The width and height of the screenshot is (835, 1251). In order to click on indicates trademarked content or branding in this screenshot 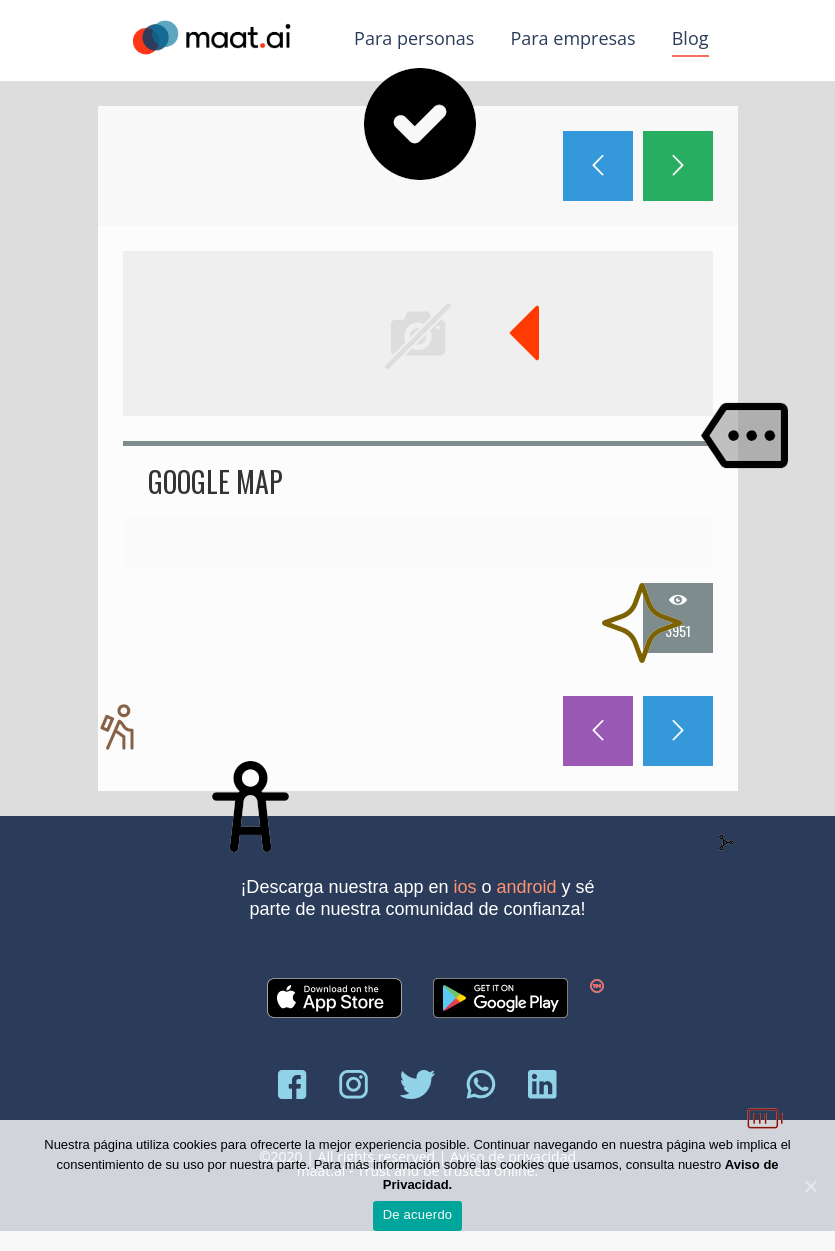, I will do `click(597, 986)`.